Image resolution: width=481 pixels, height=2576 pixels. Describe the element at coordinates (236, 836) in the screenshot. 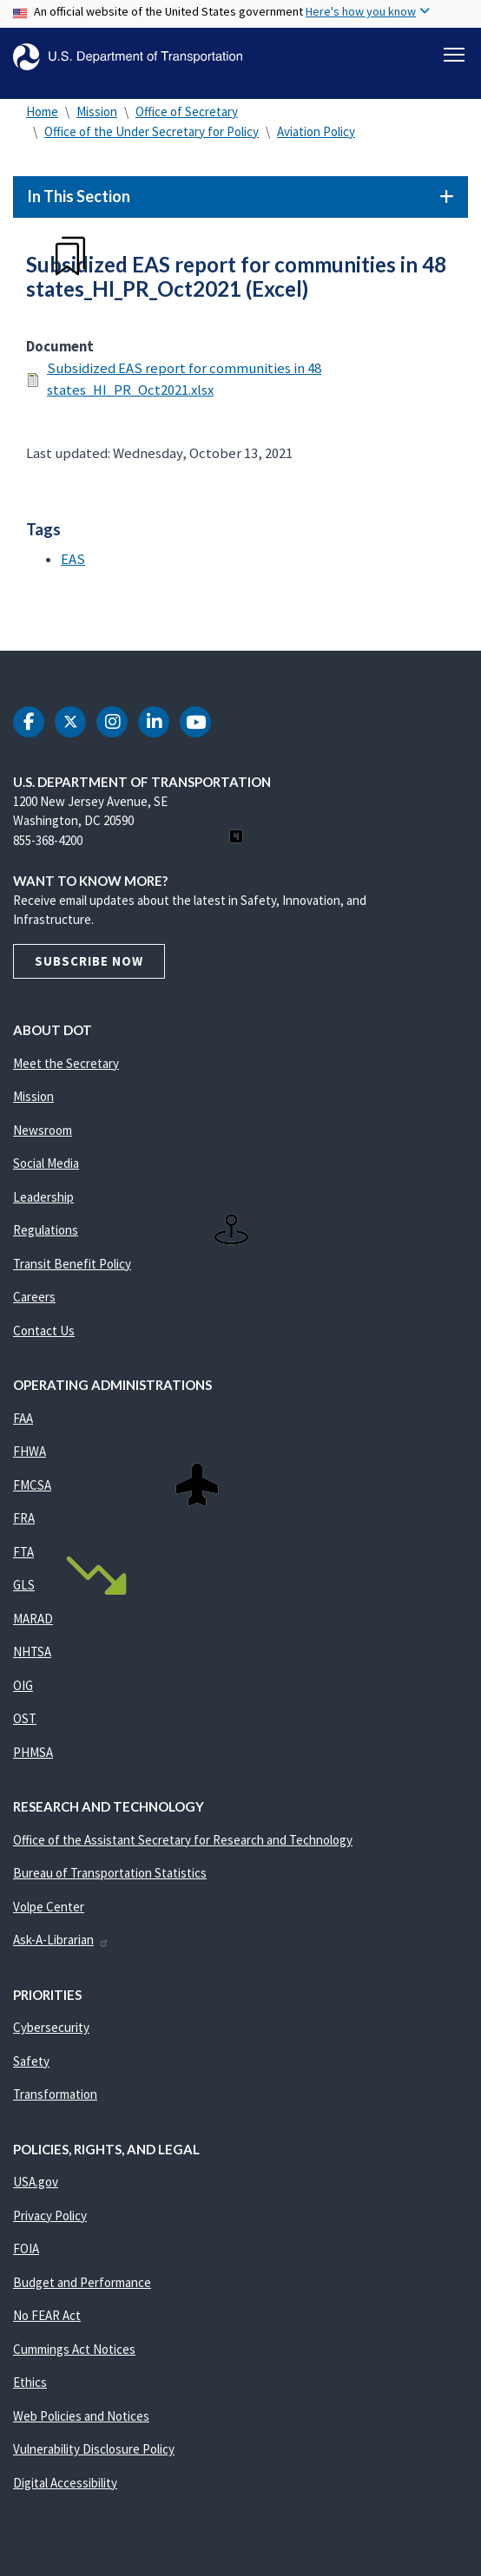

I see `select filter or preset number 4` at that location.